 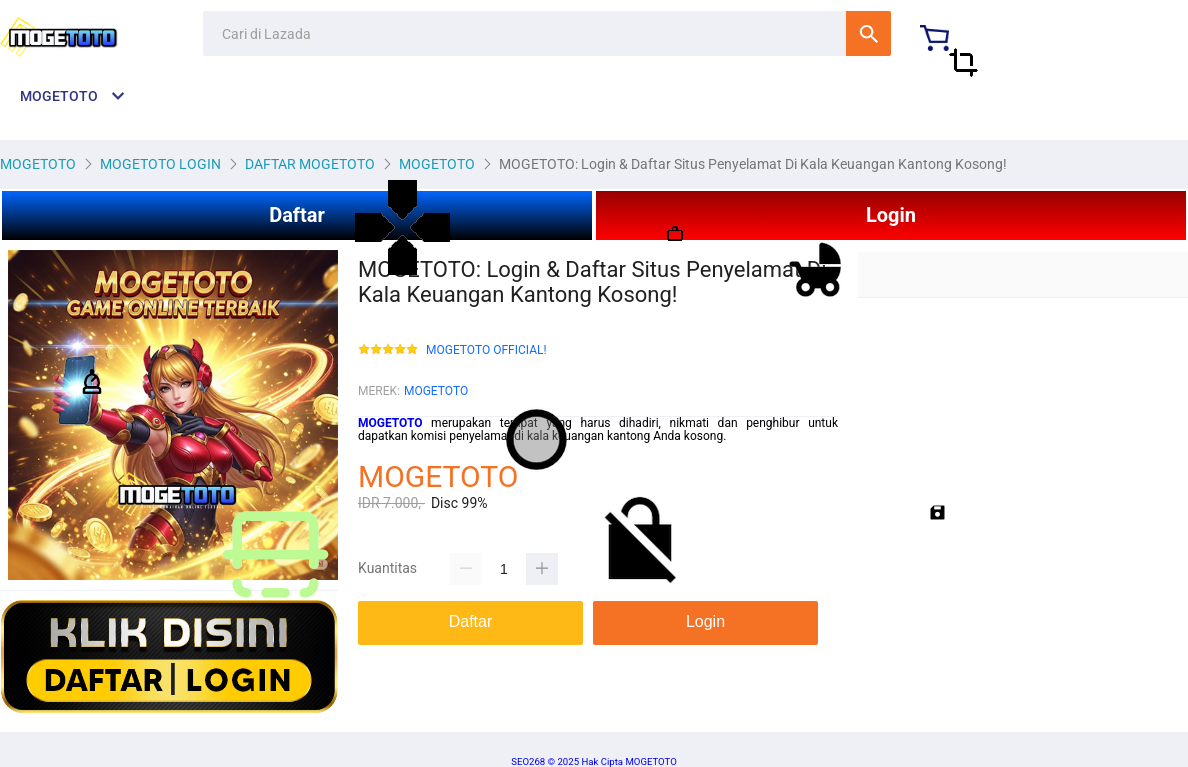 What do you see at coordinates (640, 540) in the screenshot?
I see `indicates connection is not encrypted or secure` at bounding box center [640, 540].